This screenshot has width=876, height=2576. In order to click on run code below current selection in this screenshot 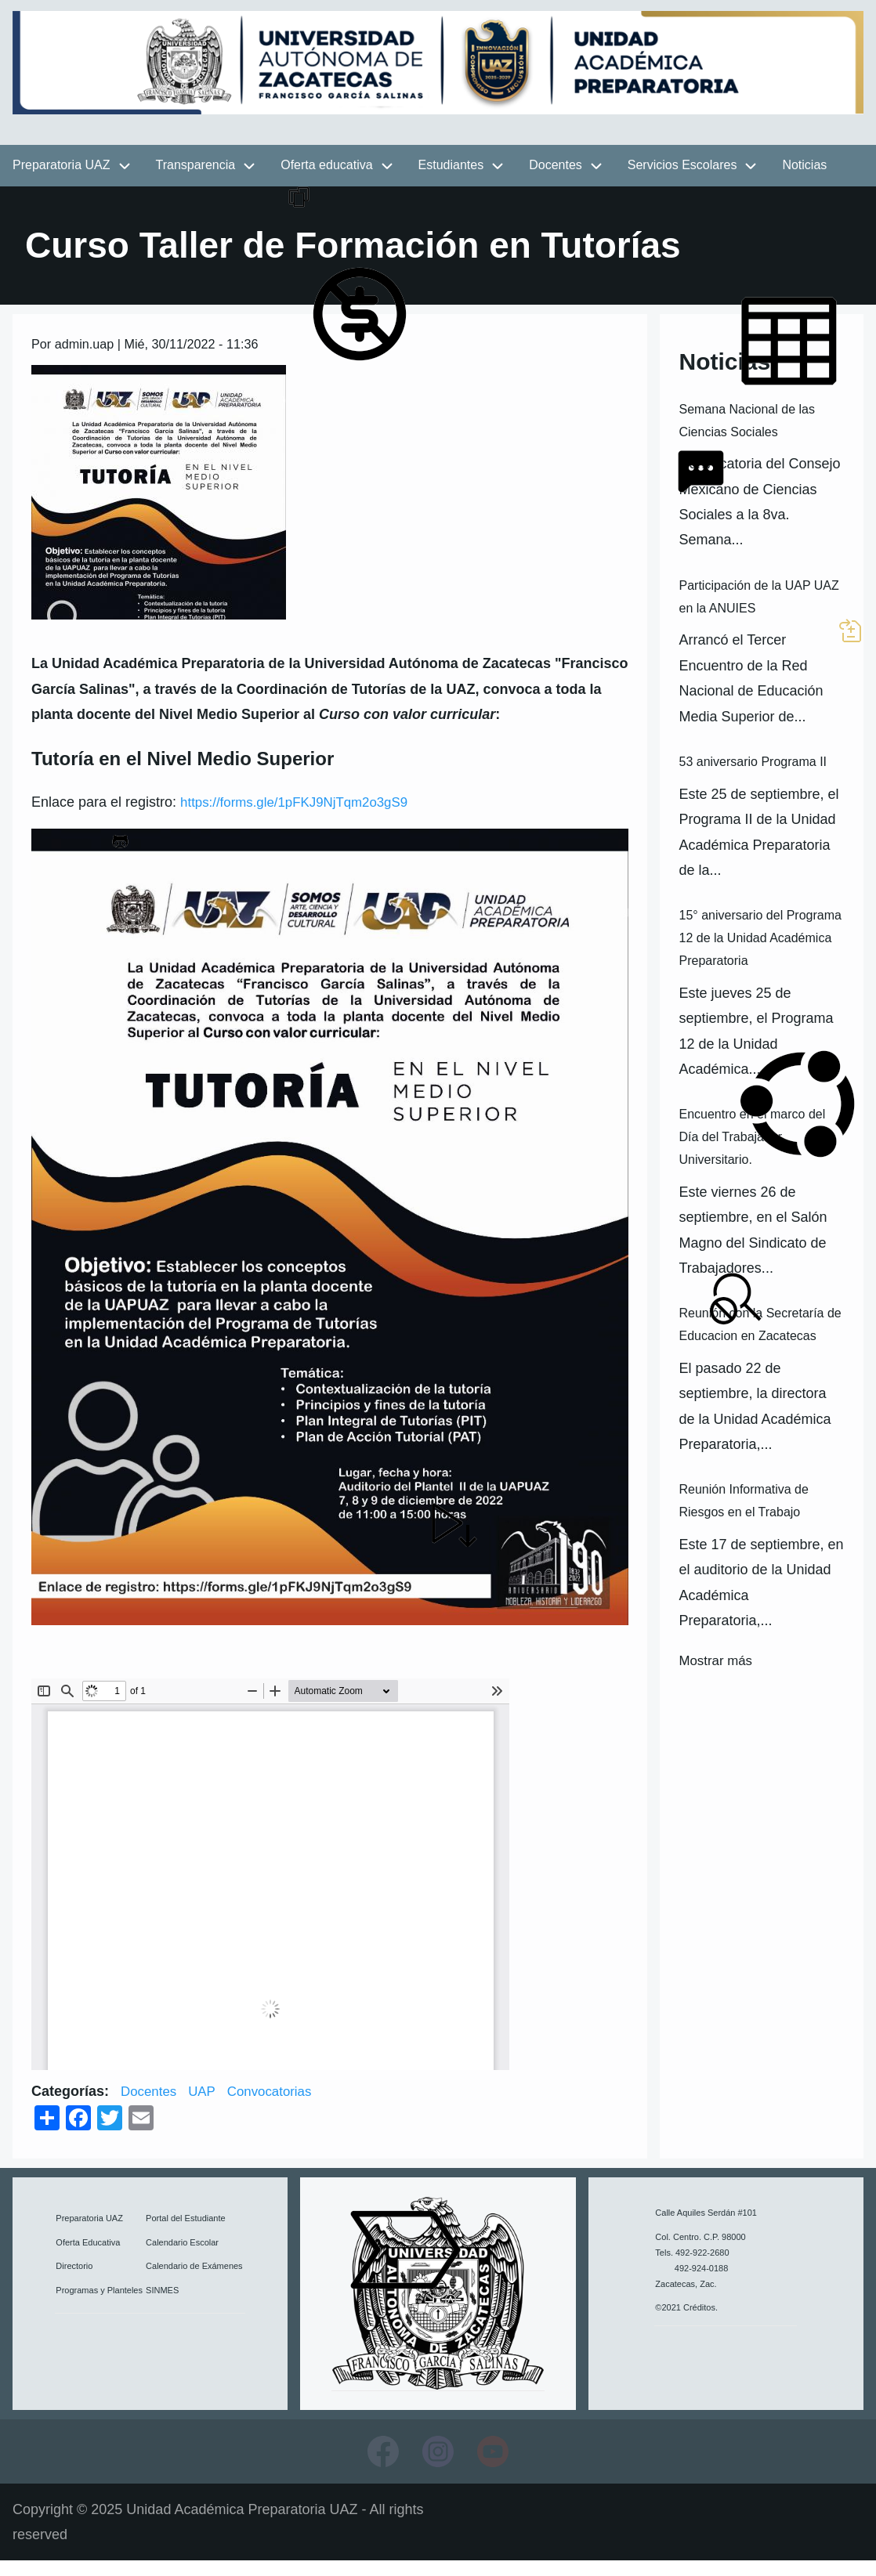, I will do `click(454, 1525)`.